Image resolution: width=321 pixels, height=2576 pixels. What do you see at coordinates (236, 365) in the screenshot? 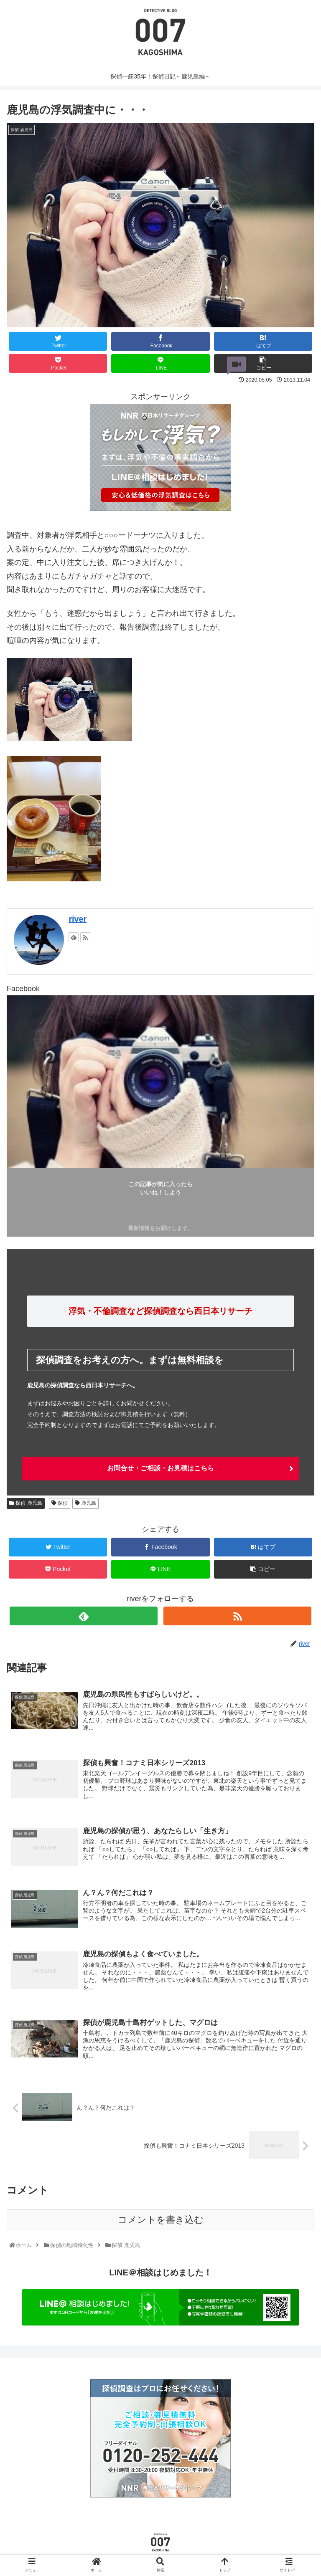
I see `start a video chat` at bounding box center [236, 365].